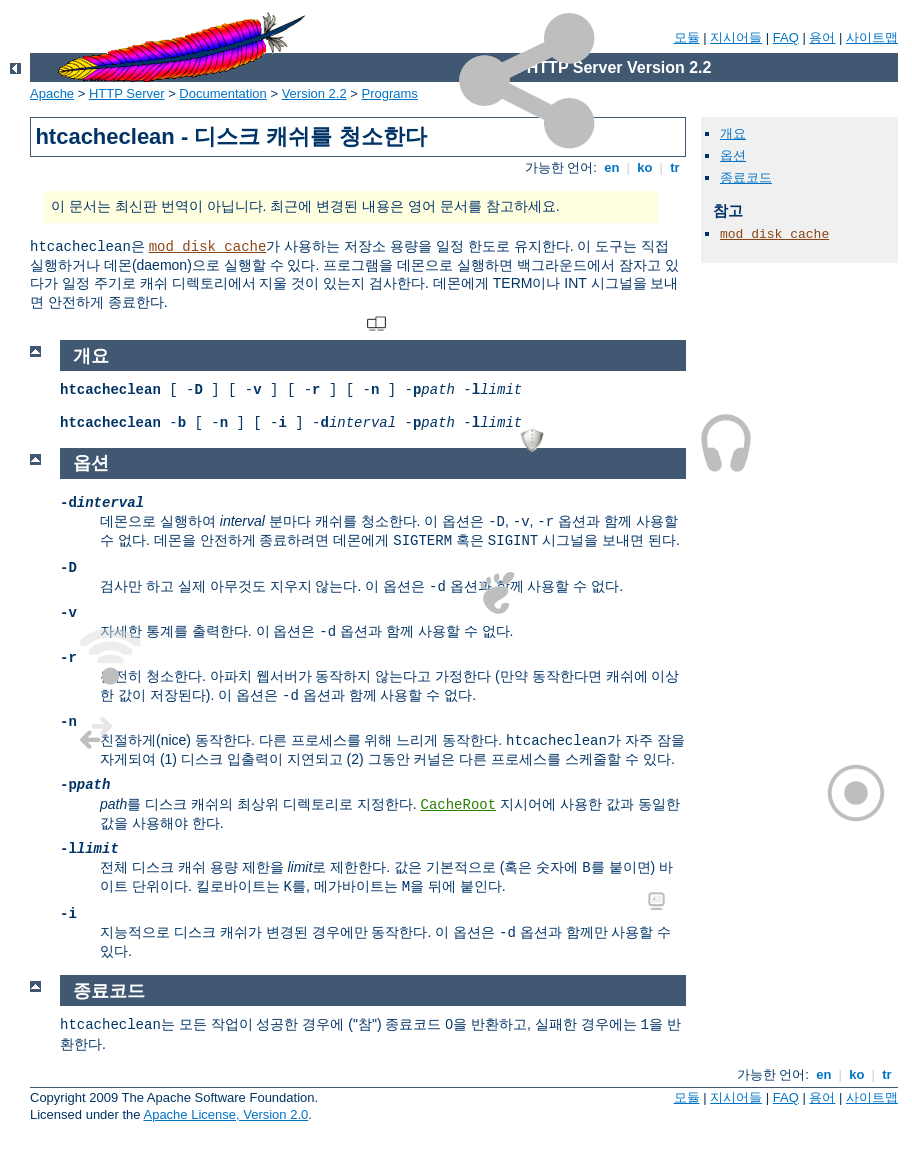 The width and height of the screenshot is (912, 1150). What do you see at coordinates (527, 81) in the screenshot?
I see `access sharing preferences and settings` at bounding box center [527, 81].